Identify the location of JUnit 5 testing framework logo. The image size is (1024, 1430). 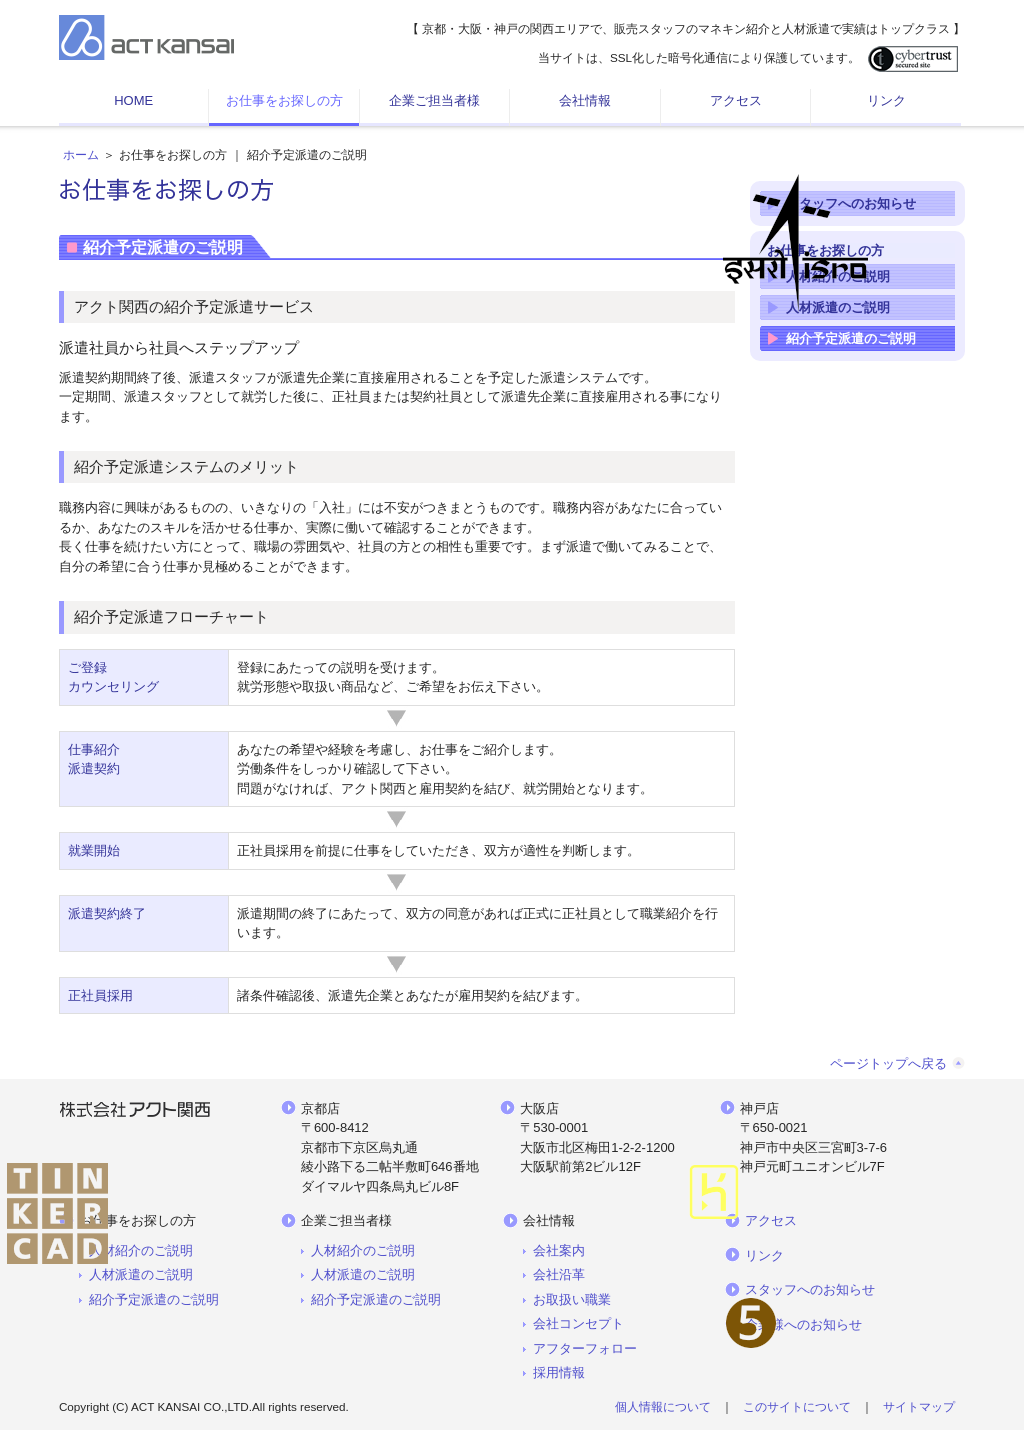
(751, 1323).